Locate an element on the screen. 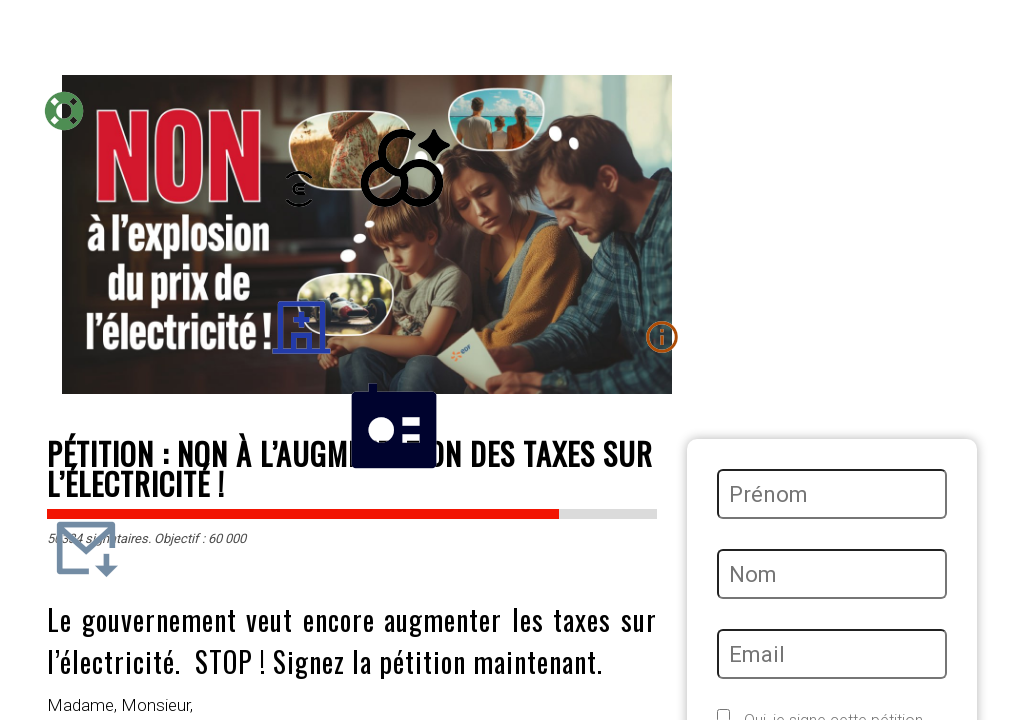  apply AI-powered color filters to an image is located at coordinates (402, 173).